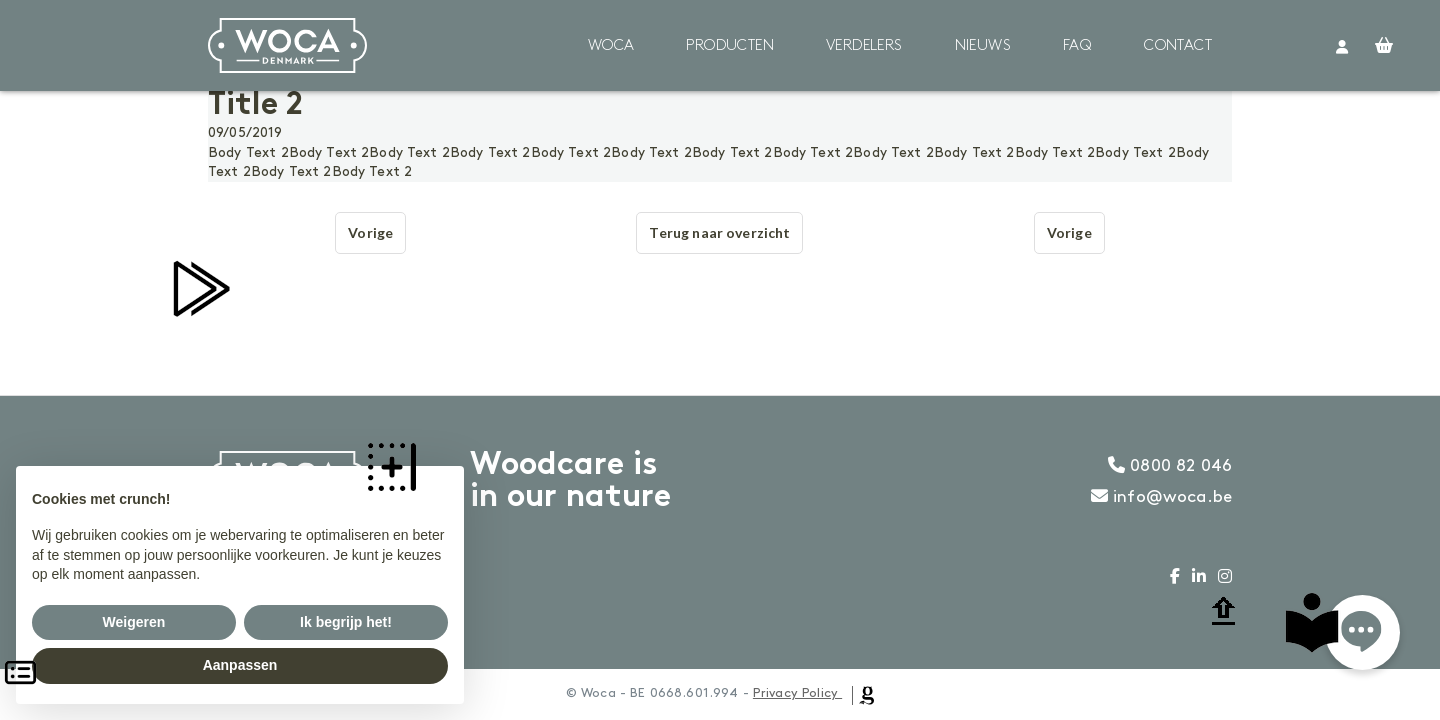 The image size is (1440, 720). Describe the element at coordinates (20, 672) in the screenshot. I see `view list items or menu options` at that location.